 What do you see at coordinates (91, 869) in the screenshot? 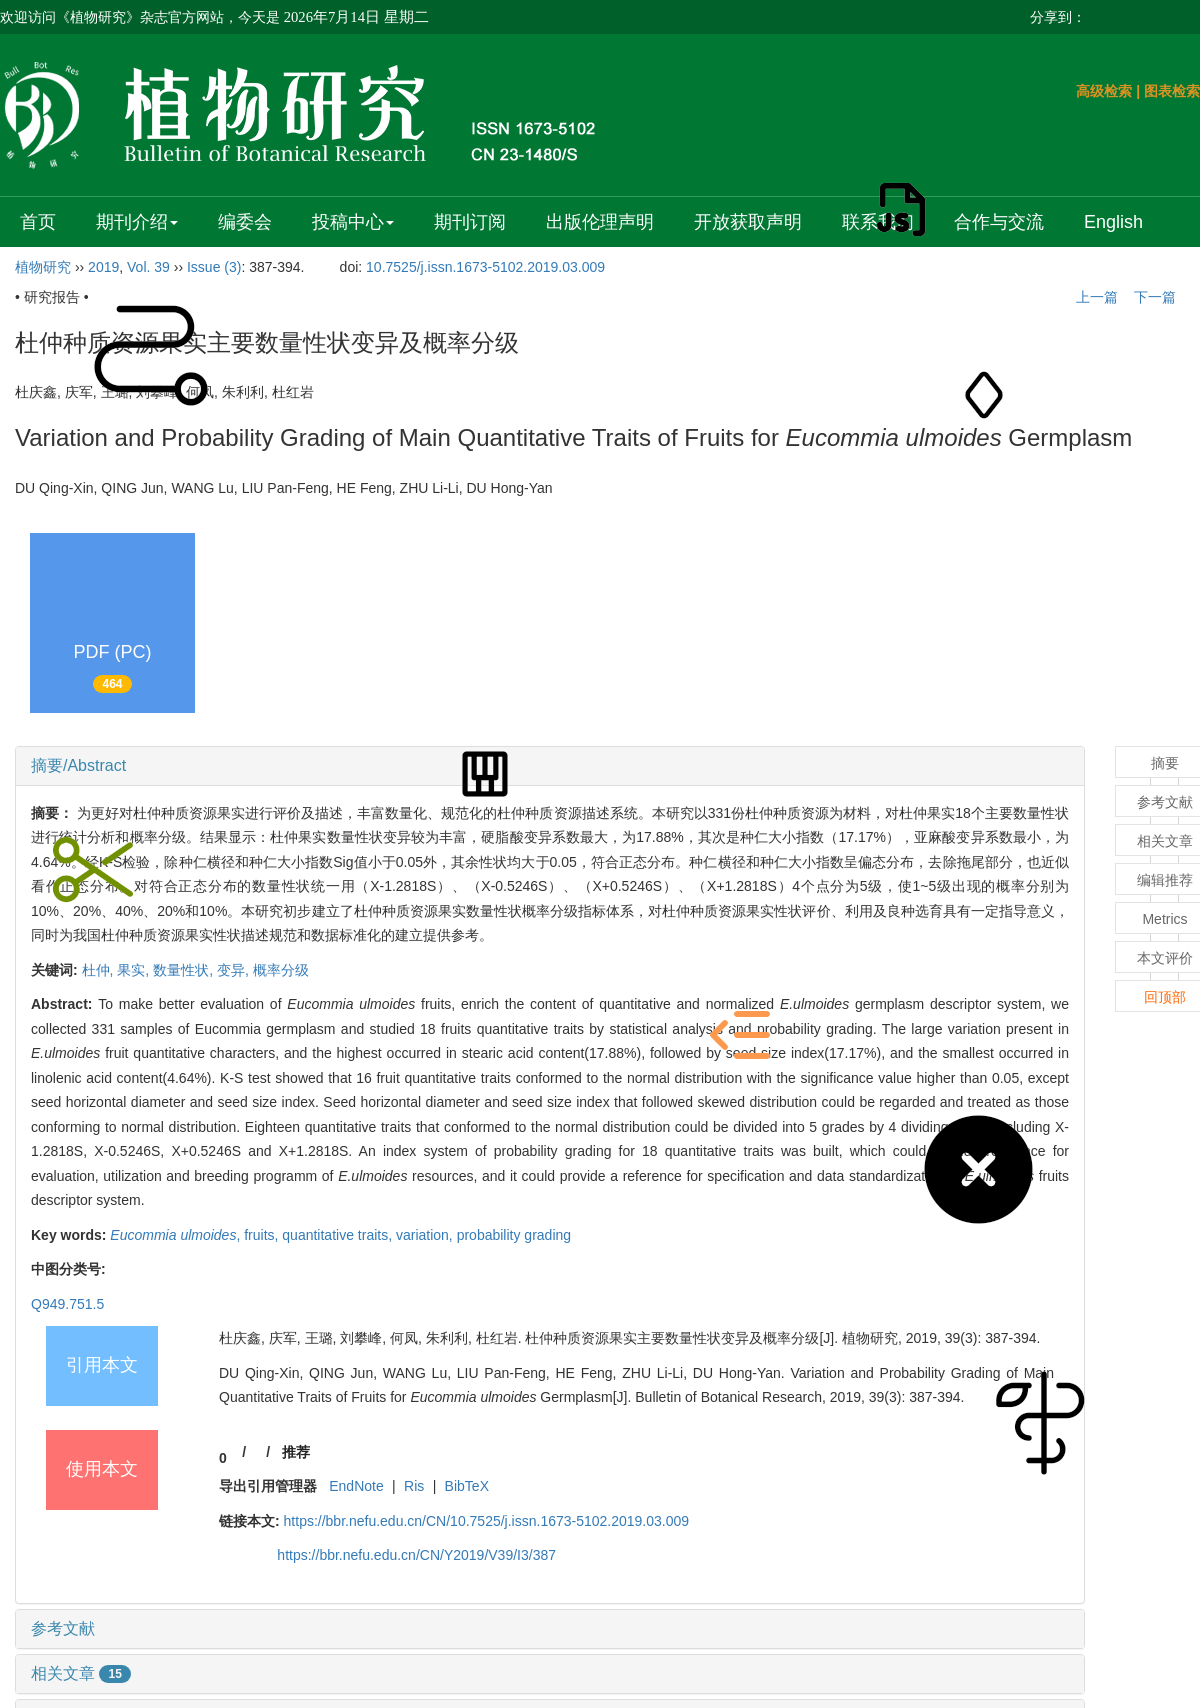
I see `cut selected content` at bounding box center [91, 869].